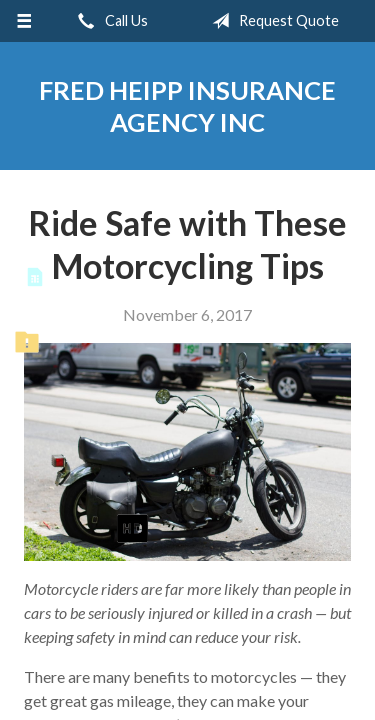 The height and width of the screenshot is (720, 375). Describe the element at coordinates (27, 342) in the screenshot. I see `folder contains items that need attention` at that location.